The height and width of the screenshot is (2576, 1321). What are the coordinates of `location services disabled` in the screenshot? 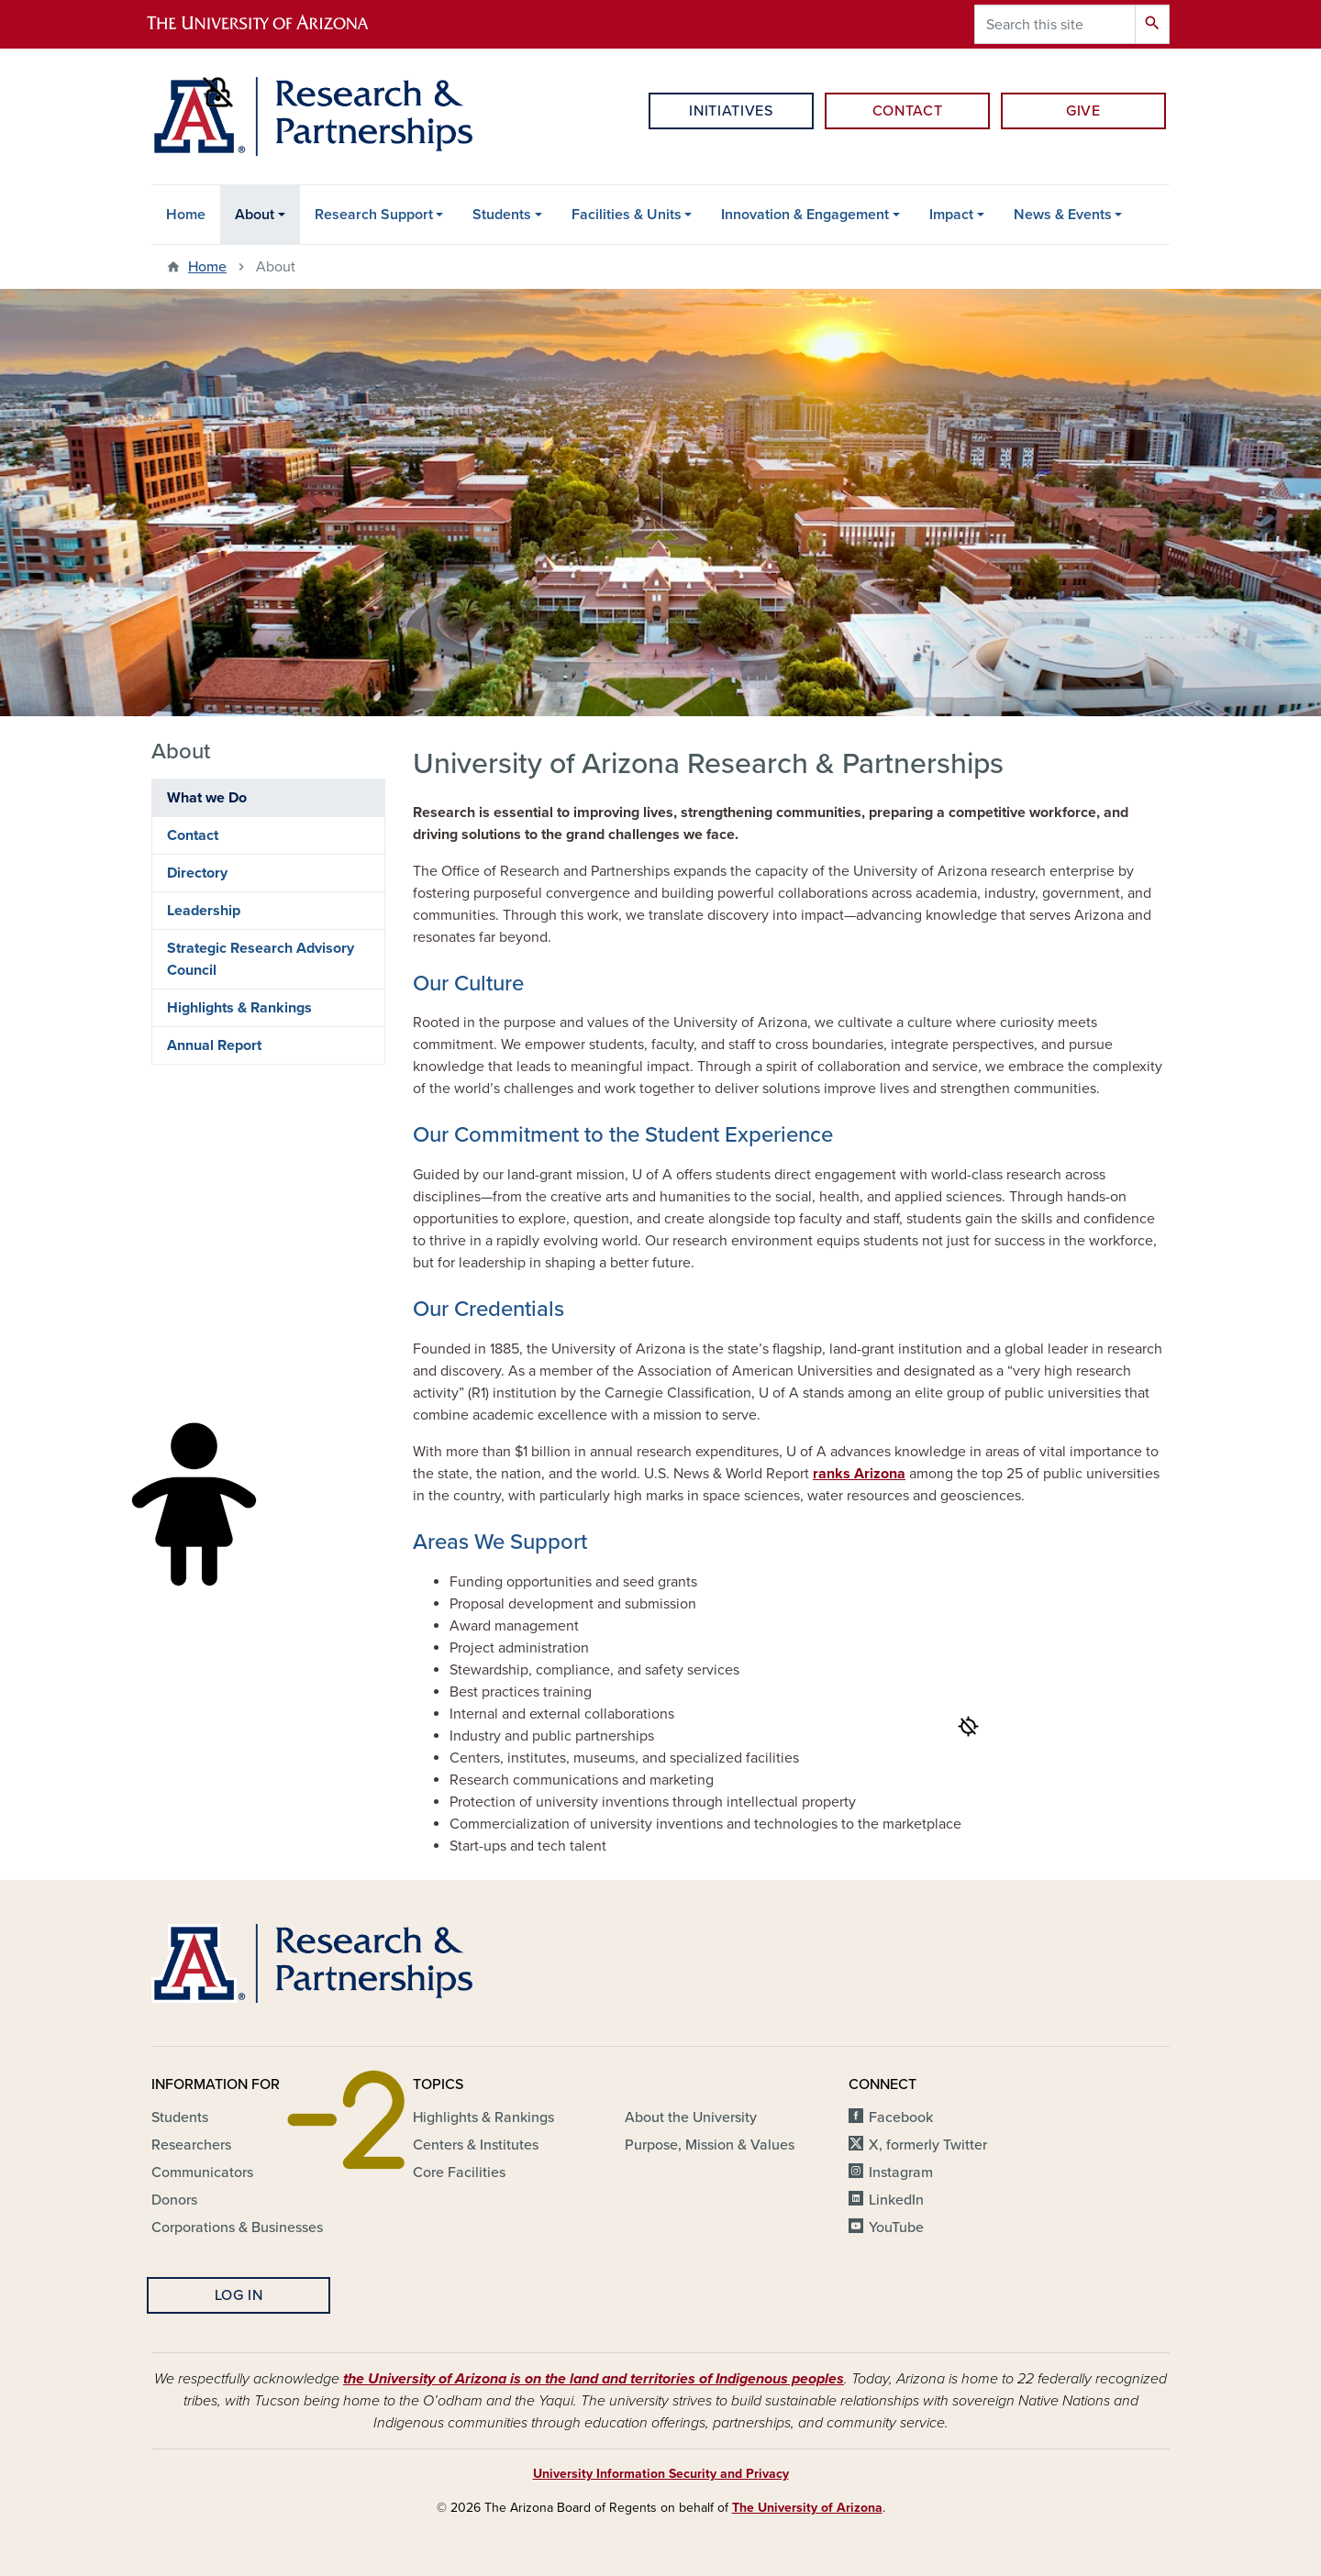 It's located at (968, 1726).